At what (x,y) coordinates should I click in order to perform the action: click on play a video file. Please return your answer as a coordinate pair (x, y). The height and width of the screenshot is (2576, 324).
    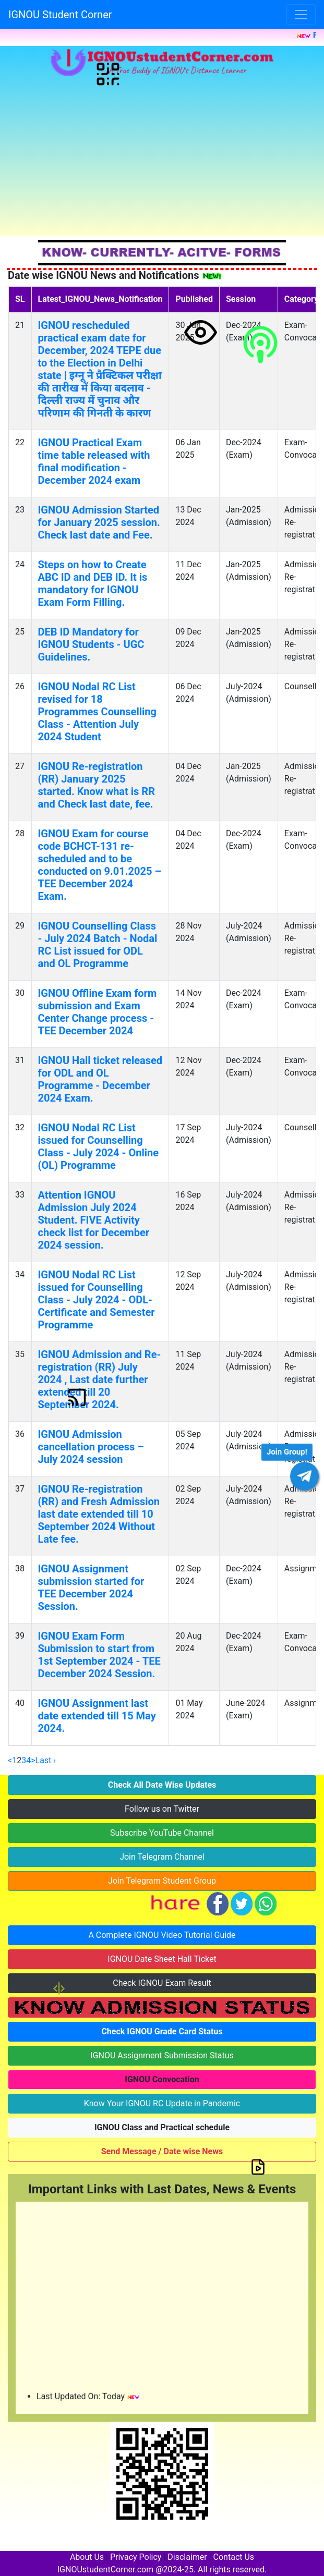
    Looking at the image, I should click on (258, 2167).